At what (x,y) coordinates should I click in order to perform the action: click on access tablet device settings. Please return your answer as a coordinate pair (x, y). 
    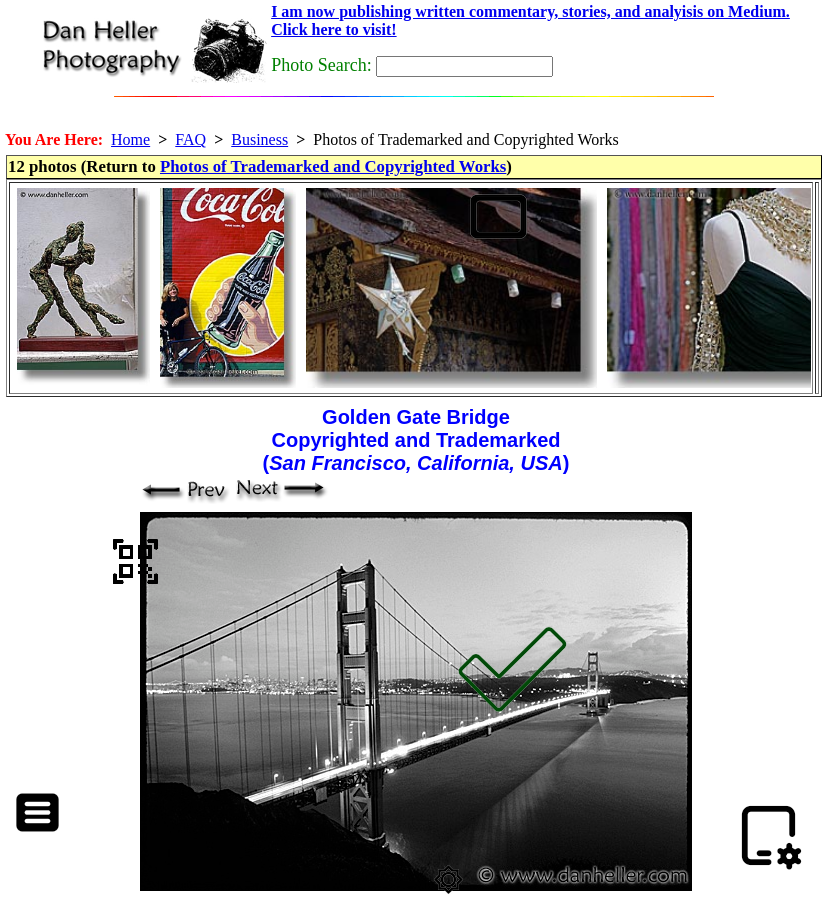
    Looking at the image, I should click on (768, 835).